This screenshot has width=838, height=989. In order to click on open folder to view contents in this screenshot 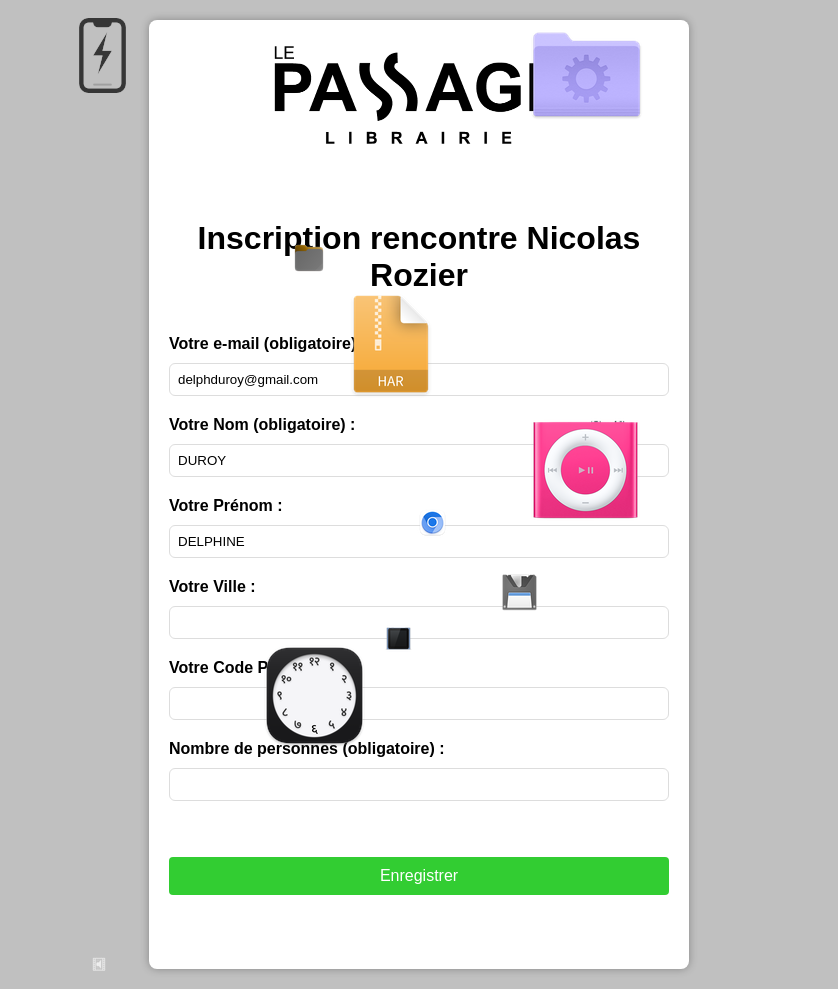, I will do `click(309, 258)`.